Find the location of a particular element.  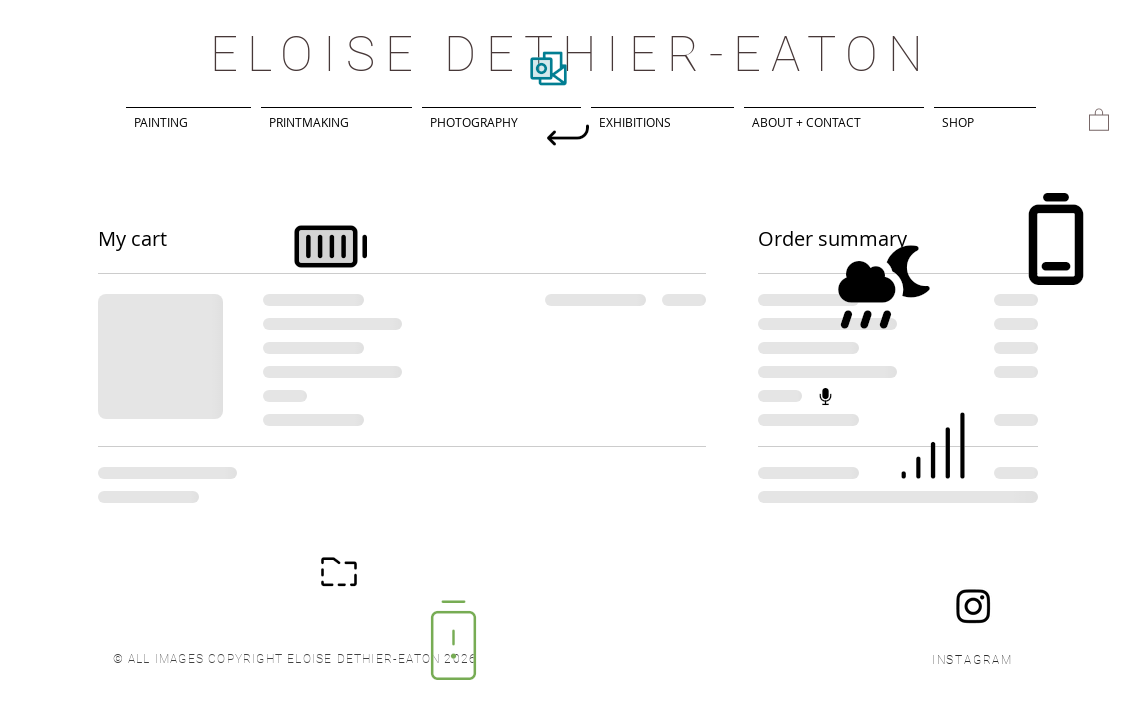

tap to start voice input is located at coordinates (825, 396).